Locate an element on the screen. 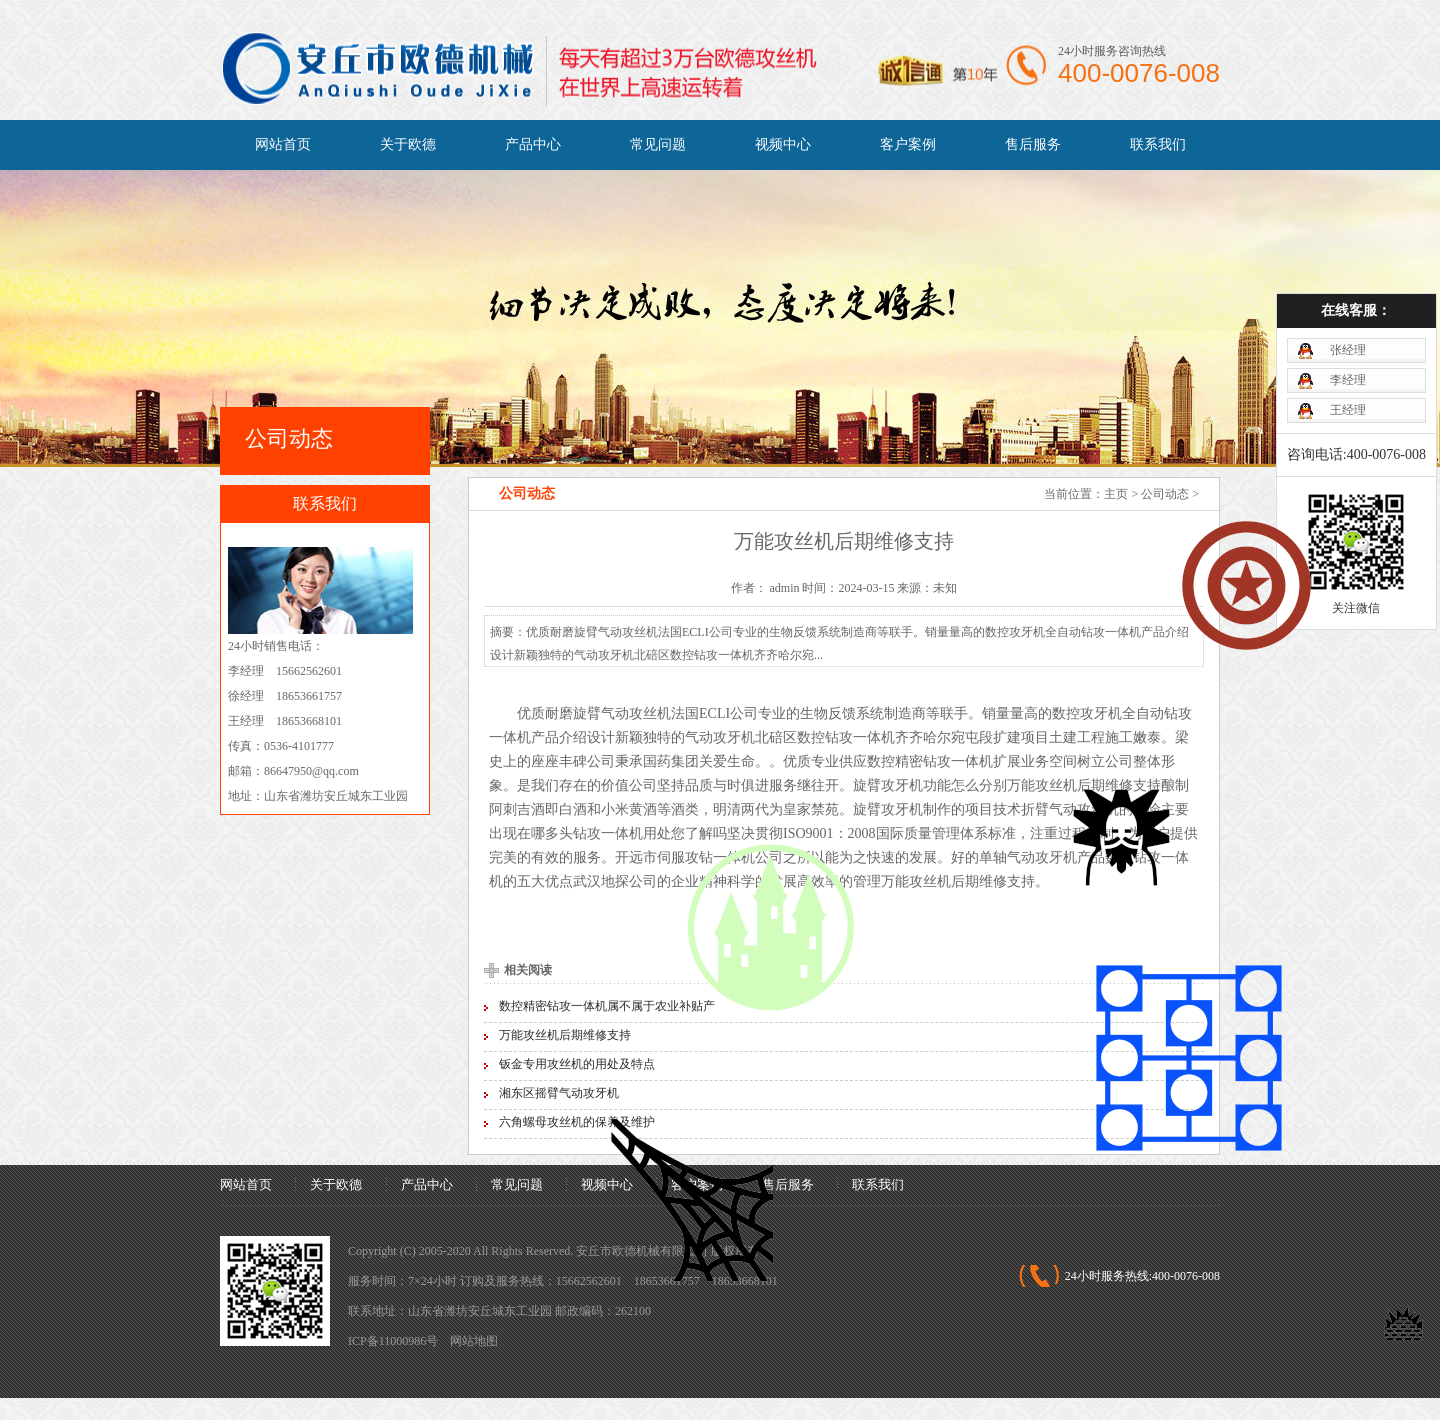 The image size is (1440, 1420). represents american or patriotic-themed content is located at coordinates (1246, 585).